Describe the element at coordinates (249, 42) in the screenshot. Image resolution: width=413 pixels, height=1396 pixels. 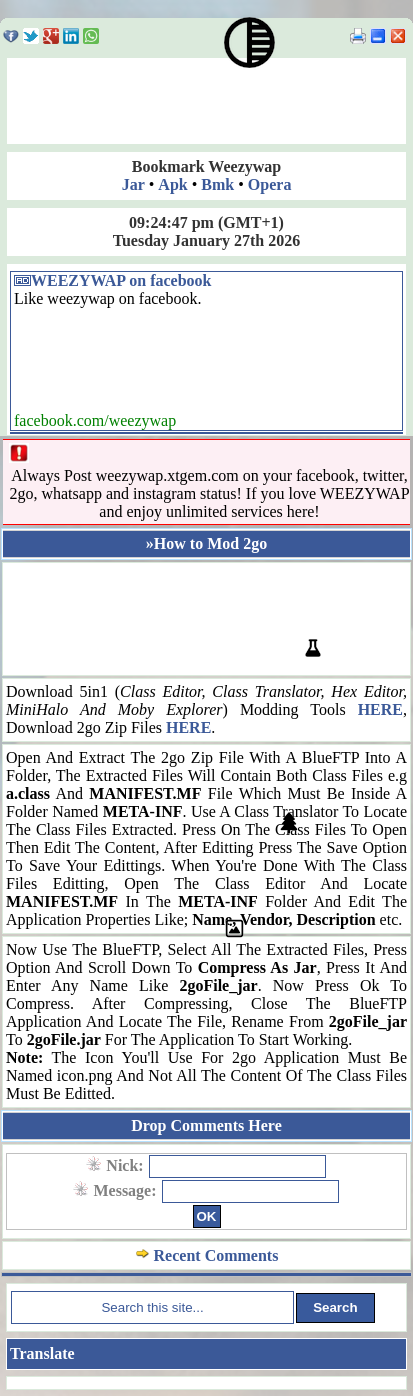
I see `adjust image contrast settings` at that location.